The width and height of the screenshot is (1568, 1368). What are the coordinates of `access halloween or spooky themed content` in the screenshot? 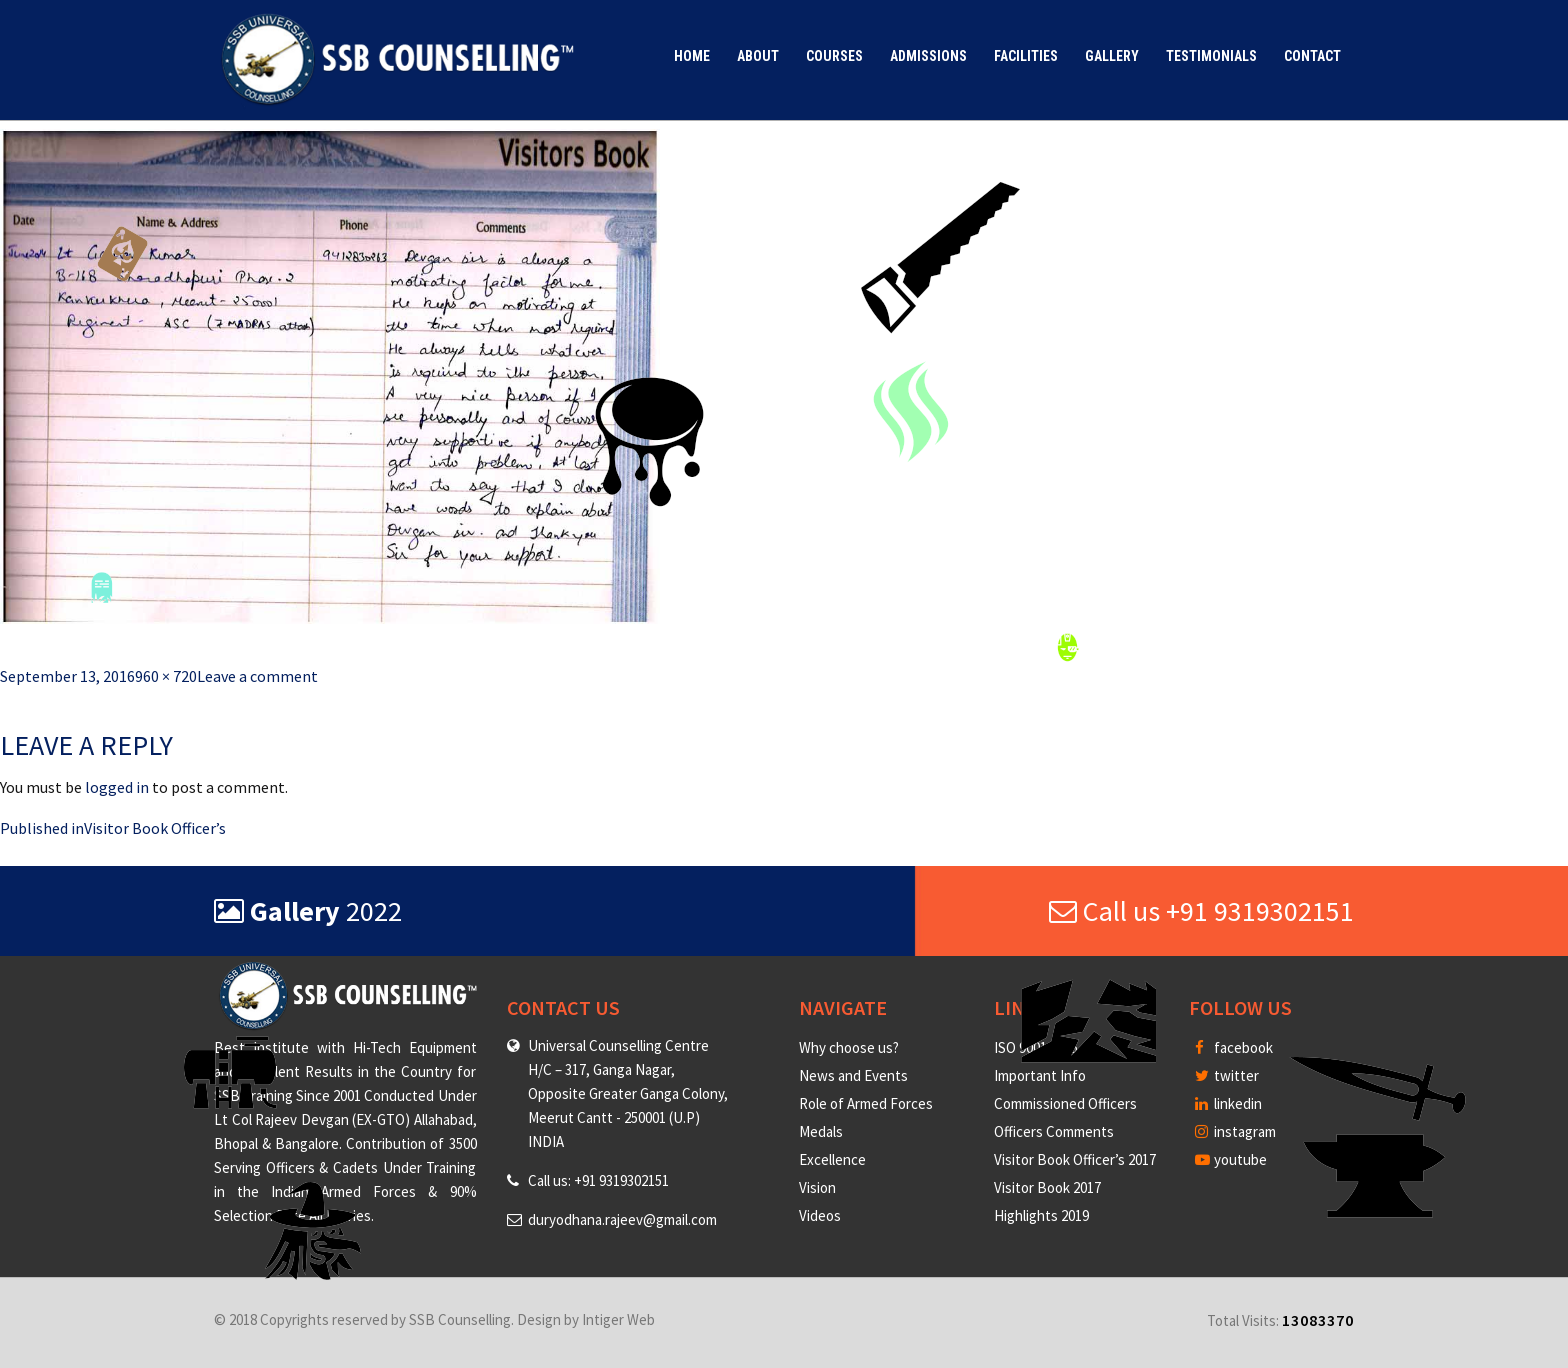 It's located at (313, 1231).